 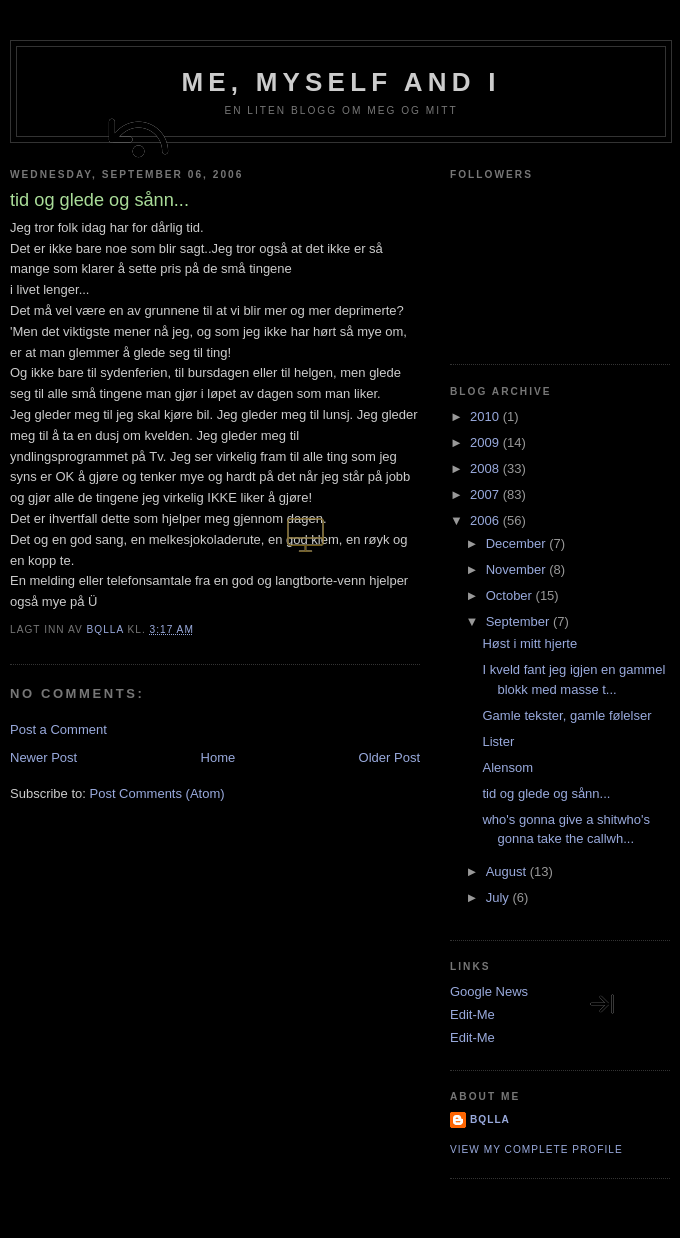 I want to click on move item to the end of a list, so click(x=602, y=1004).